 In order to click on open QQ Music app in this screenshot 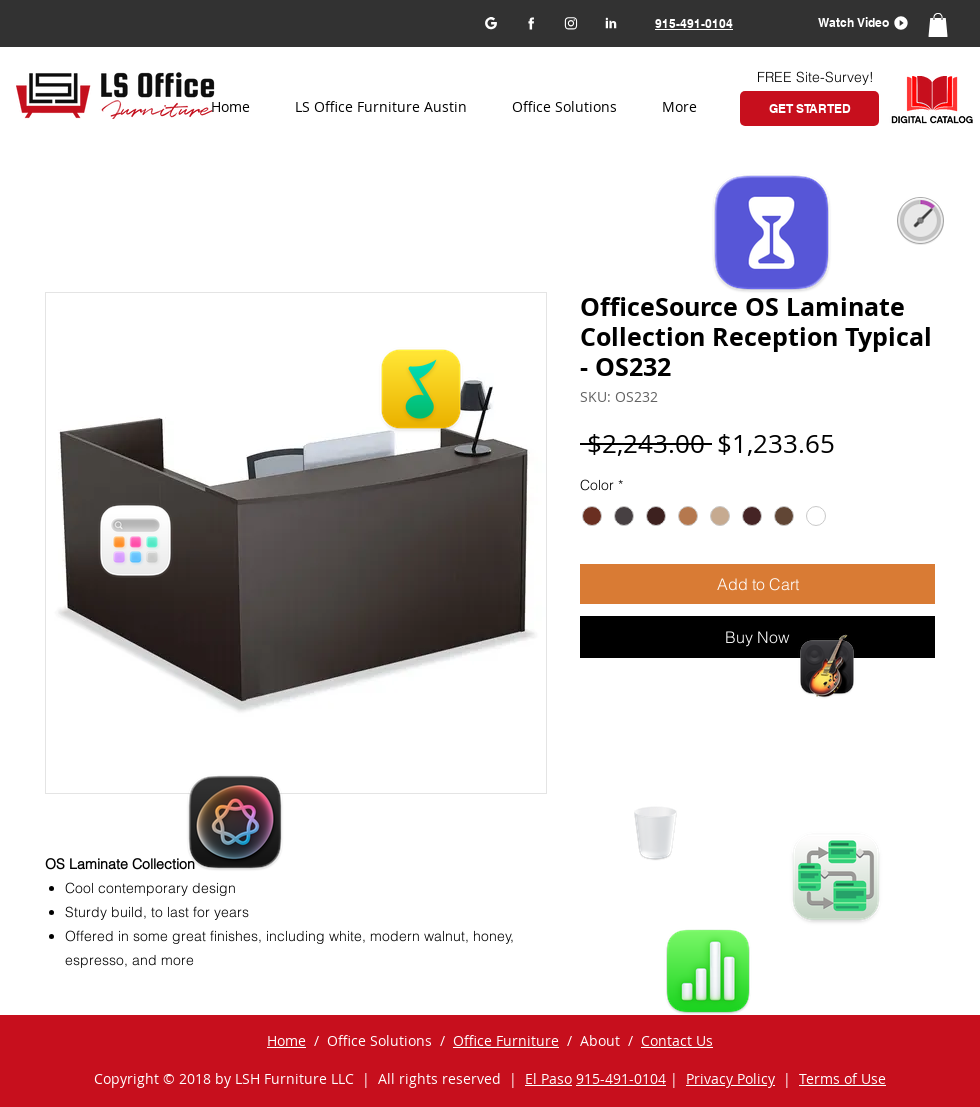, I will do `click(421, 389)`.